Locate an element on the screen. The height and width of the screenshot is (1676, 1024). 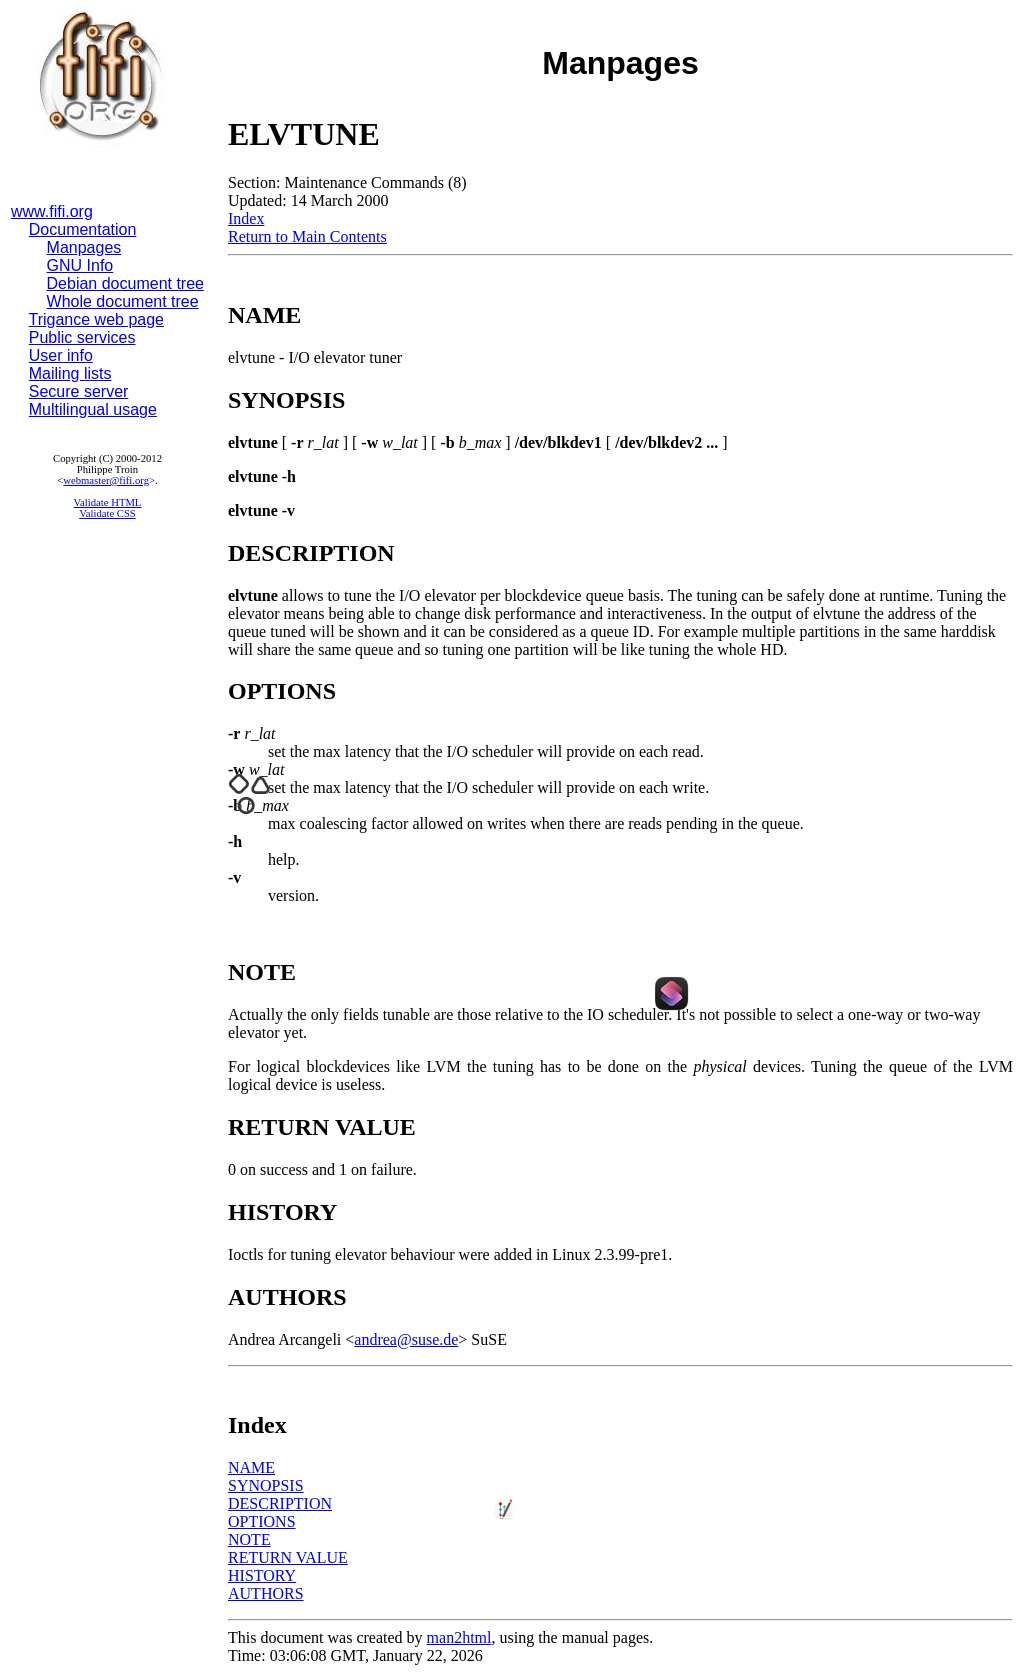
open the shortcuts app is located at coordinates (671, 993).